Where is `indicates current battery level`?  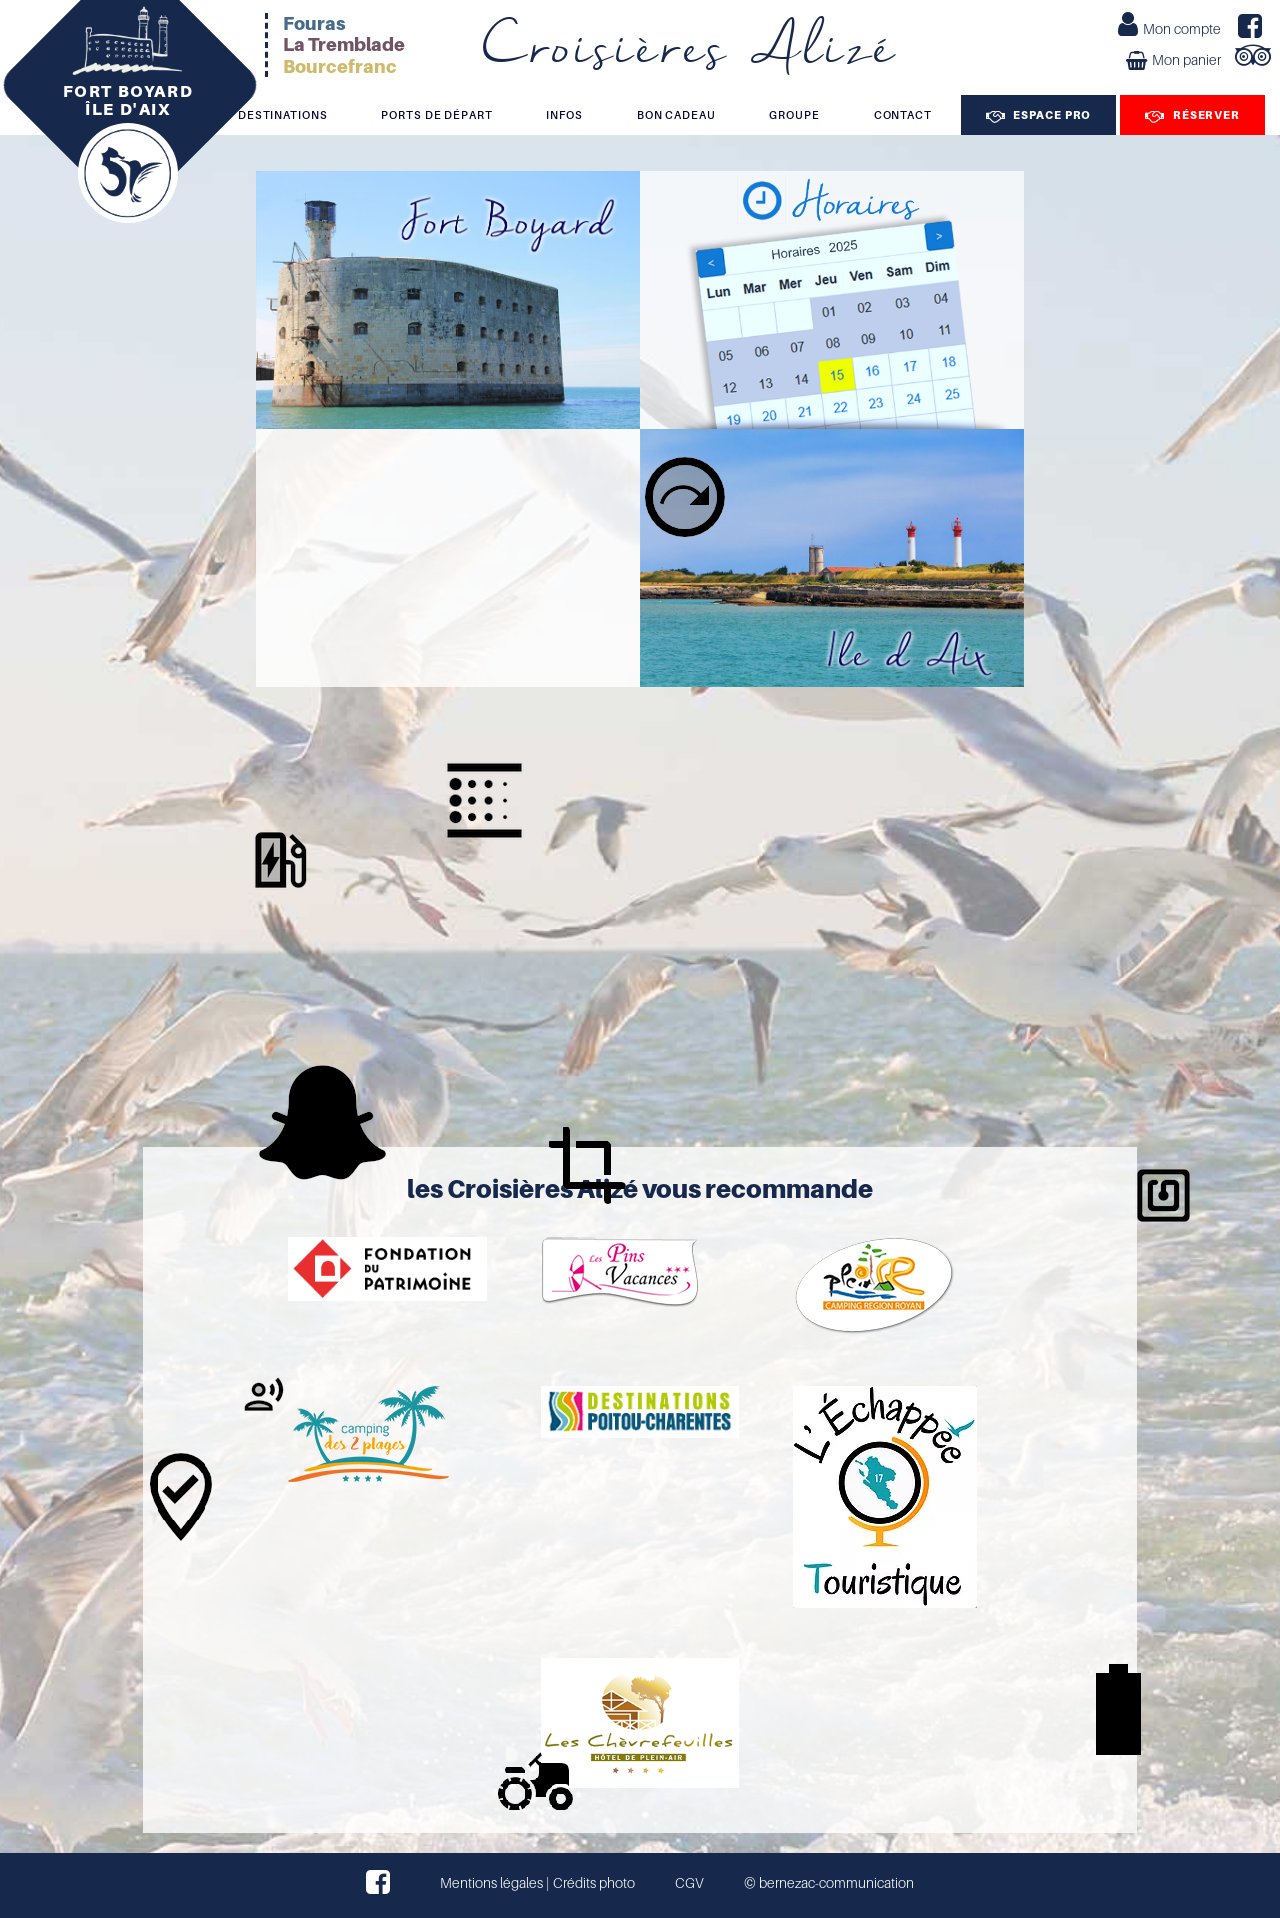
indicates current battery level is located at coordinates (1118, 1709).